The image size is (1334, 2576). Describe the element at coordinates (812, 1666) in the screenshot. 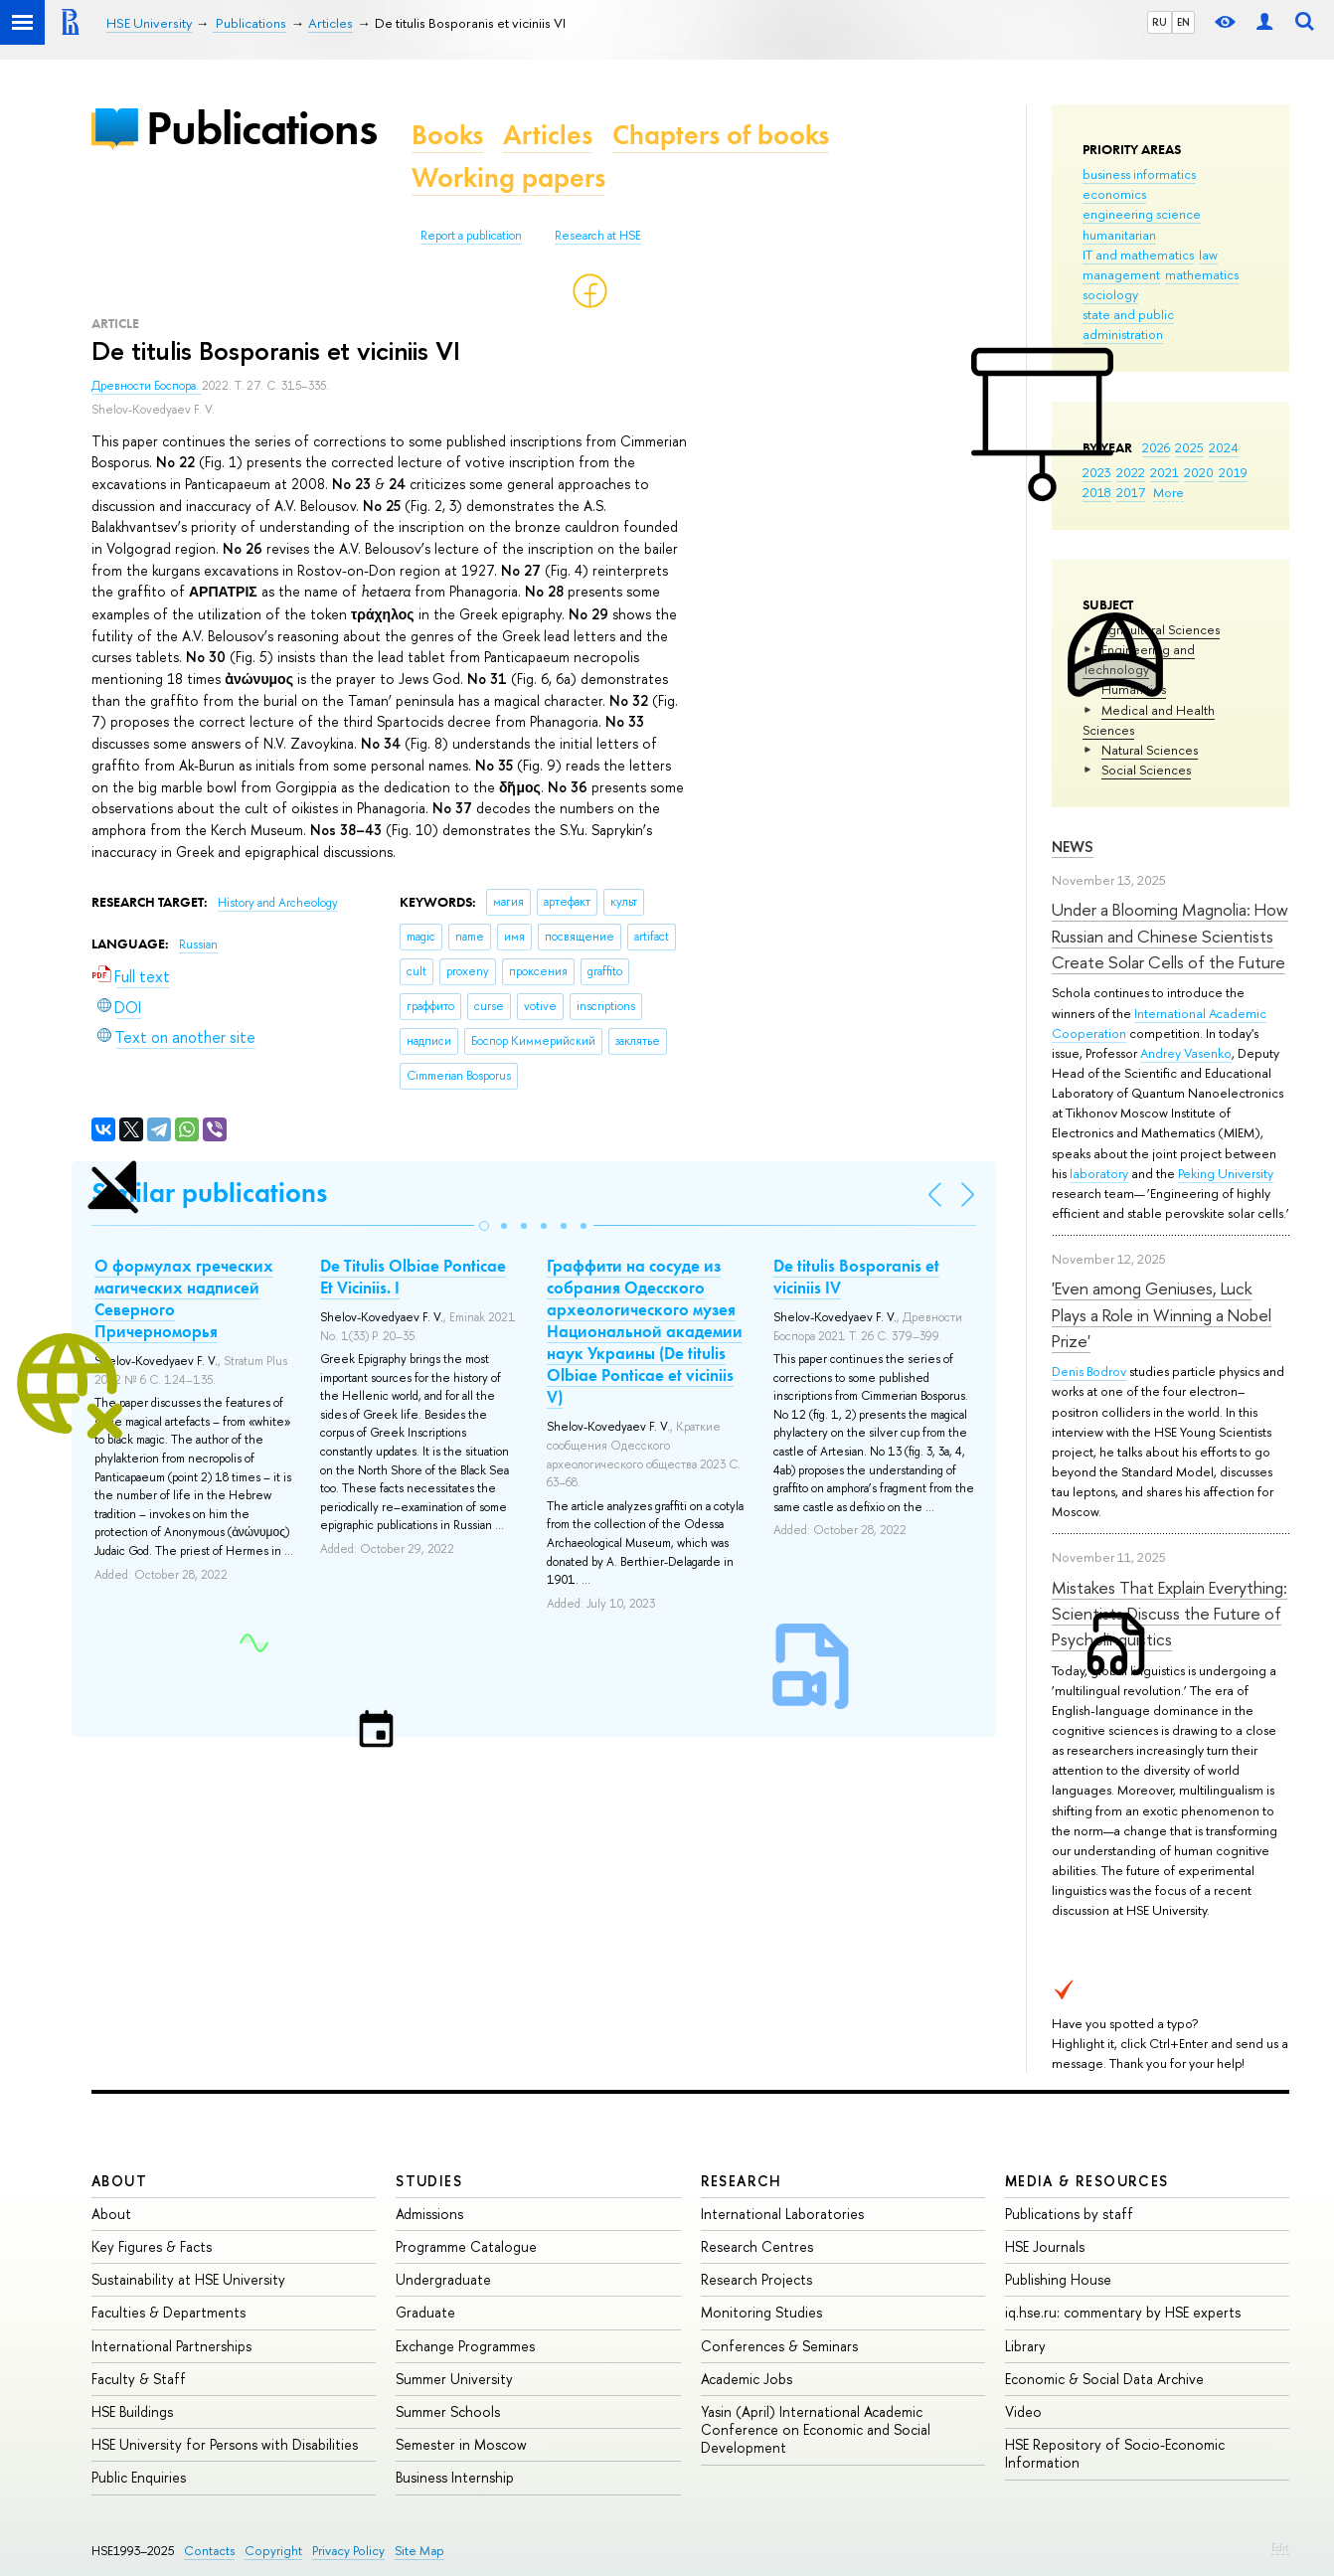

I see `open a video file` at that location.